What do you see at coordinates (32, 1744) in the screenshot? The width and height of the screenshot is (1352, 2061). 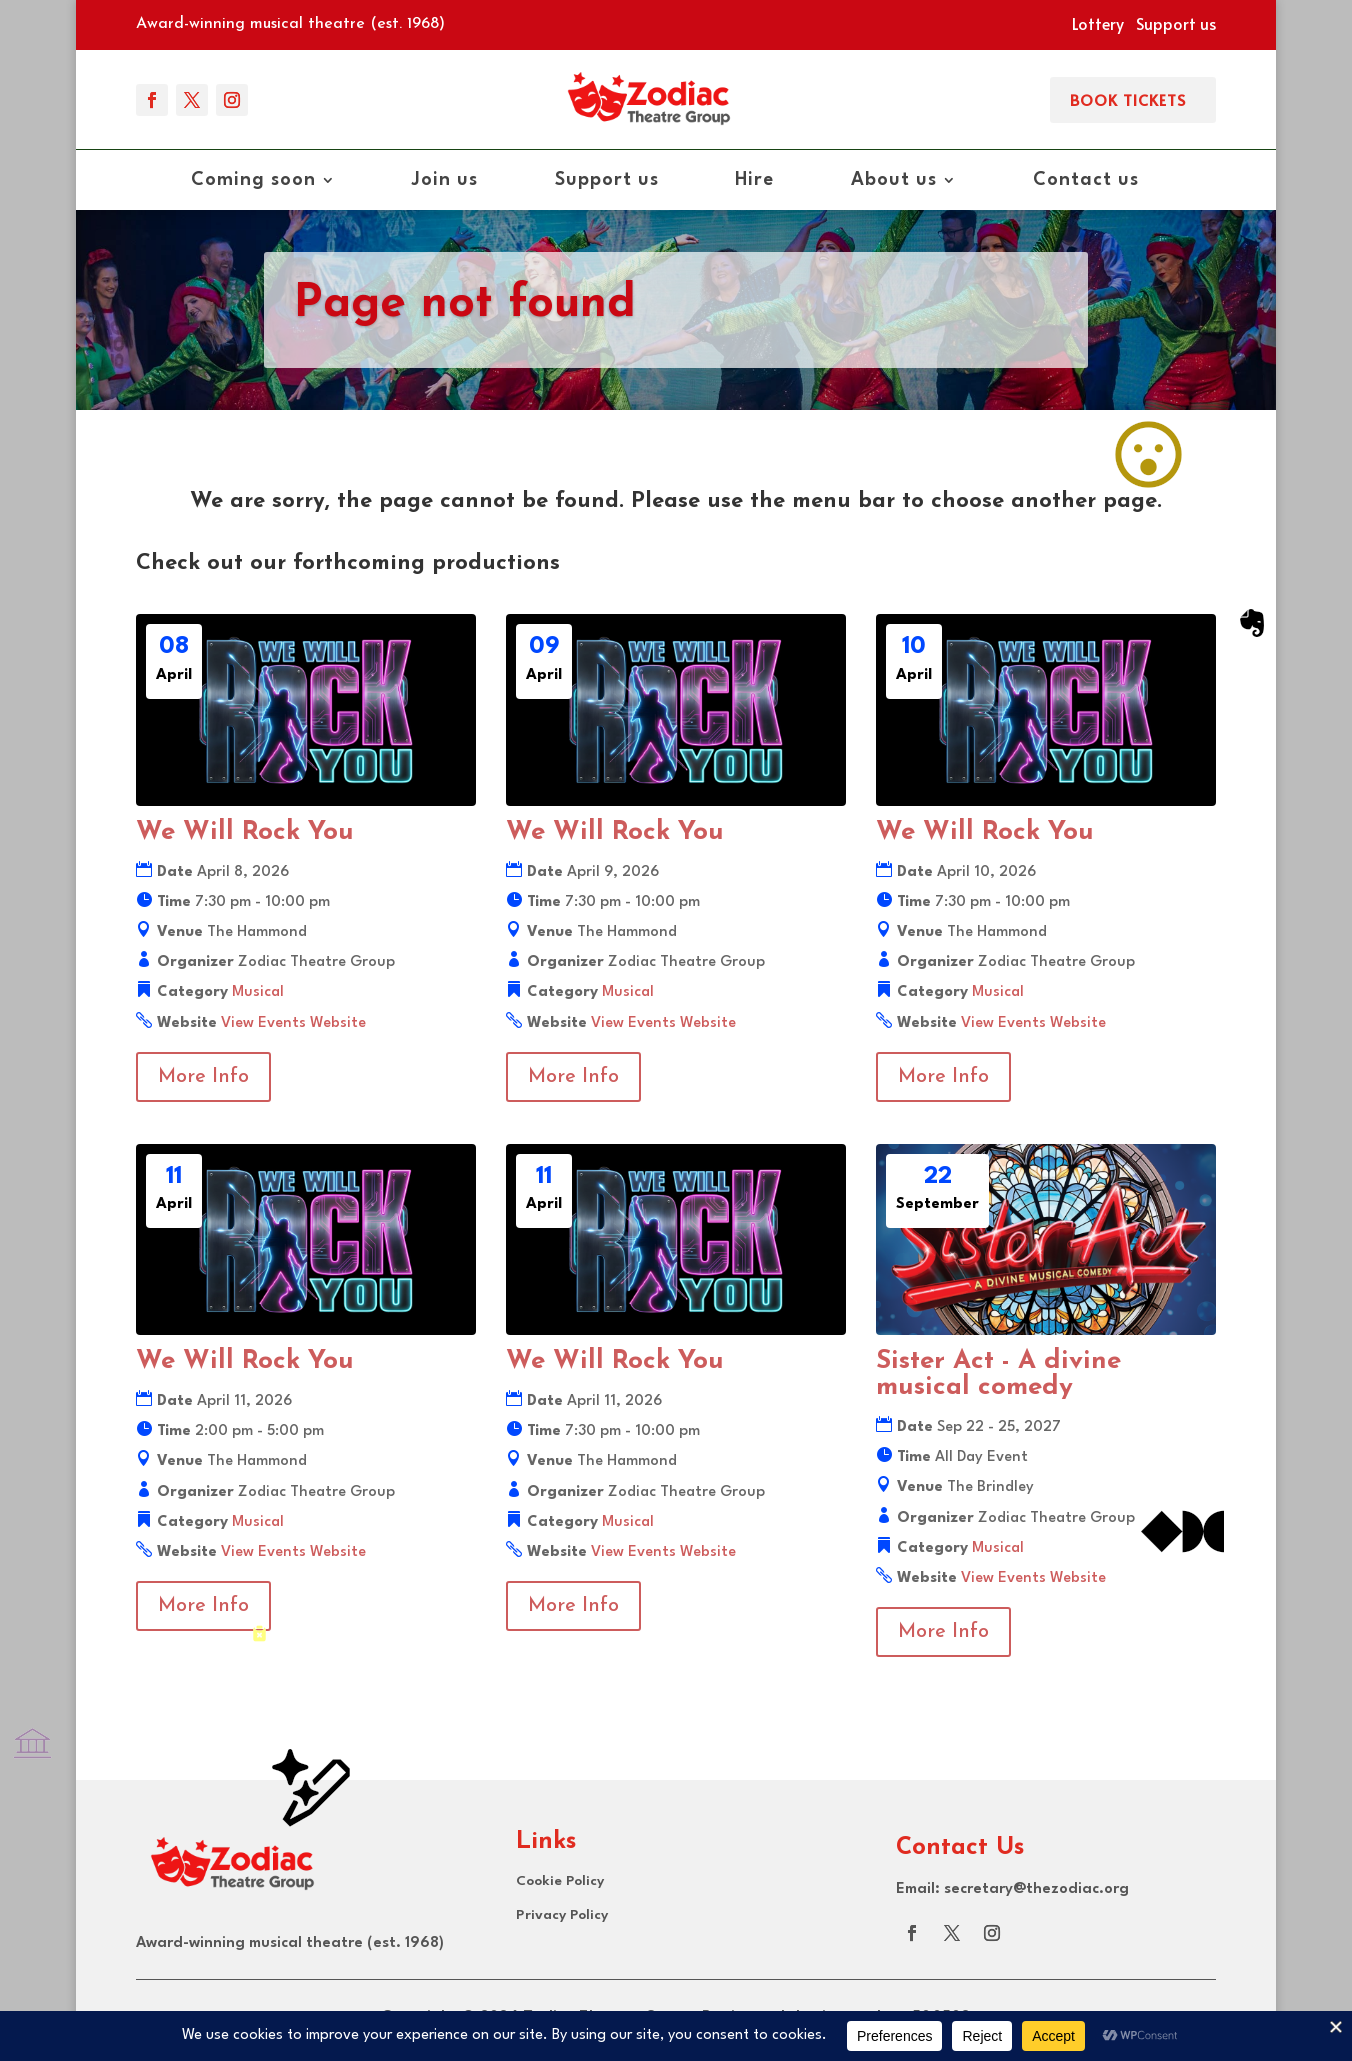 I see `access banking or financial services` at bounding box center [32, 1744].